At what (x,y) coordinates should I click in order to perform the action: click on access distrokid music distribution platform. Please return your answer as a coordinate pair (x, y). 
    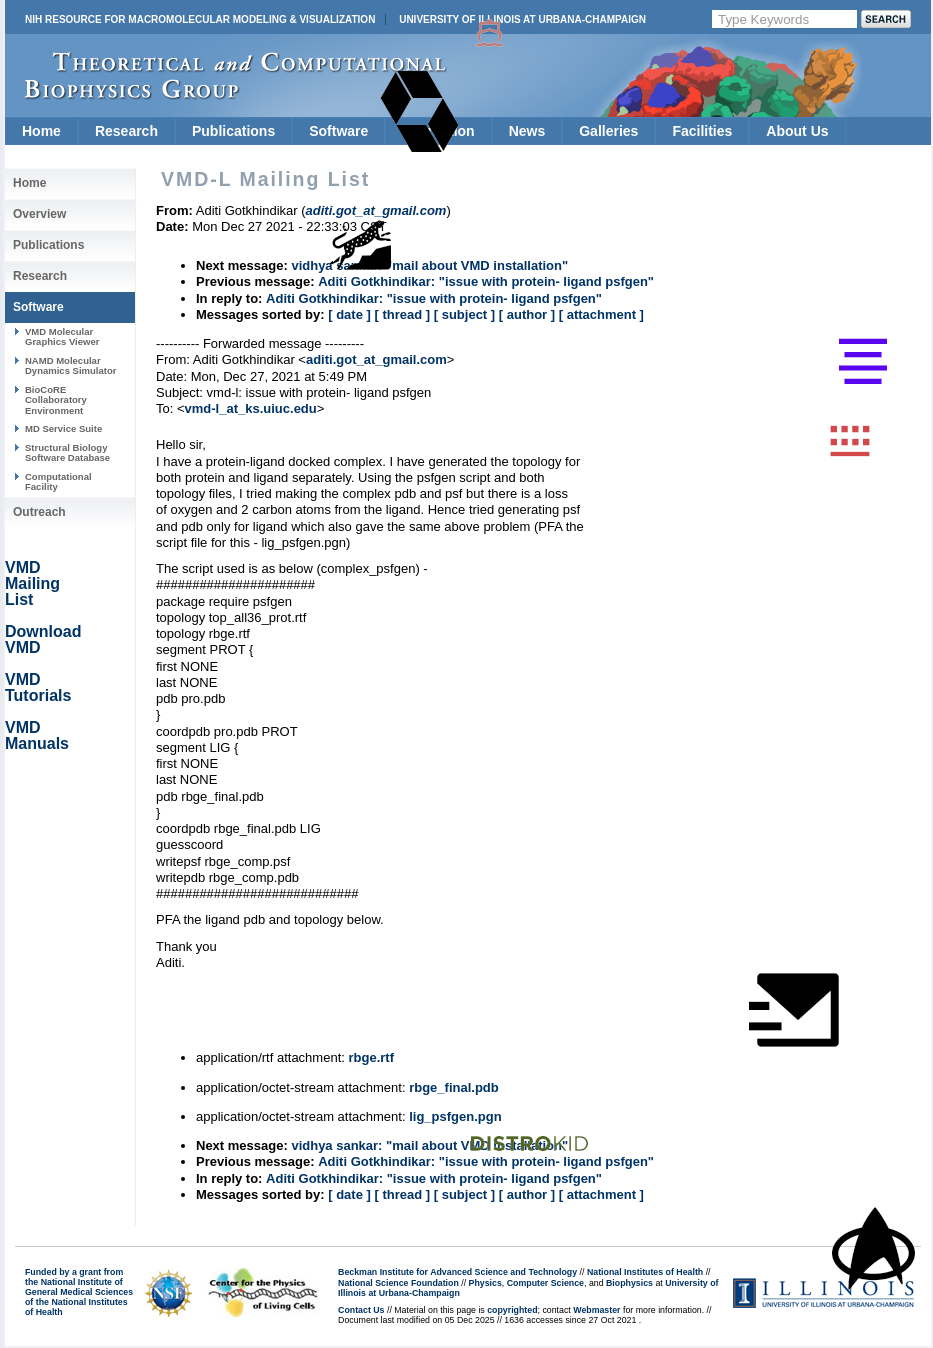
    Looking at the image, I should click on (529, 1143).